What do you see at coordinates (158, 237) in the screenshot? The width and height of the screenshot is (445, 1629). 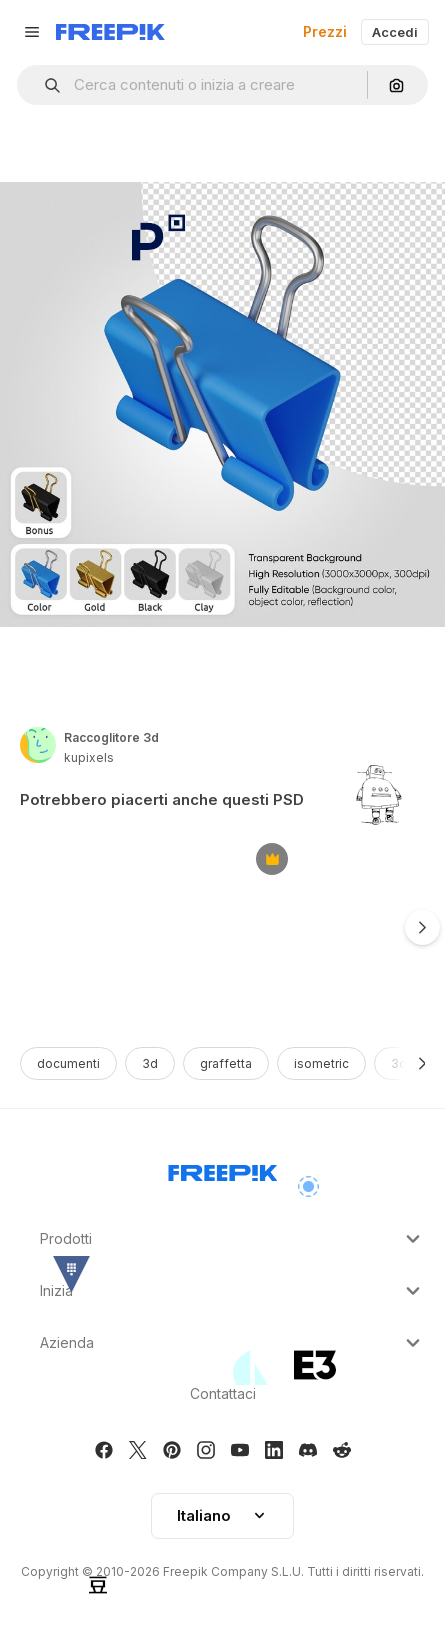 I see `open the PicPay app` at bounding box center [158, 237].